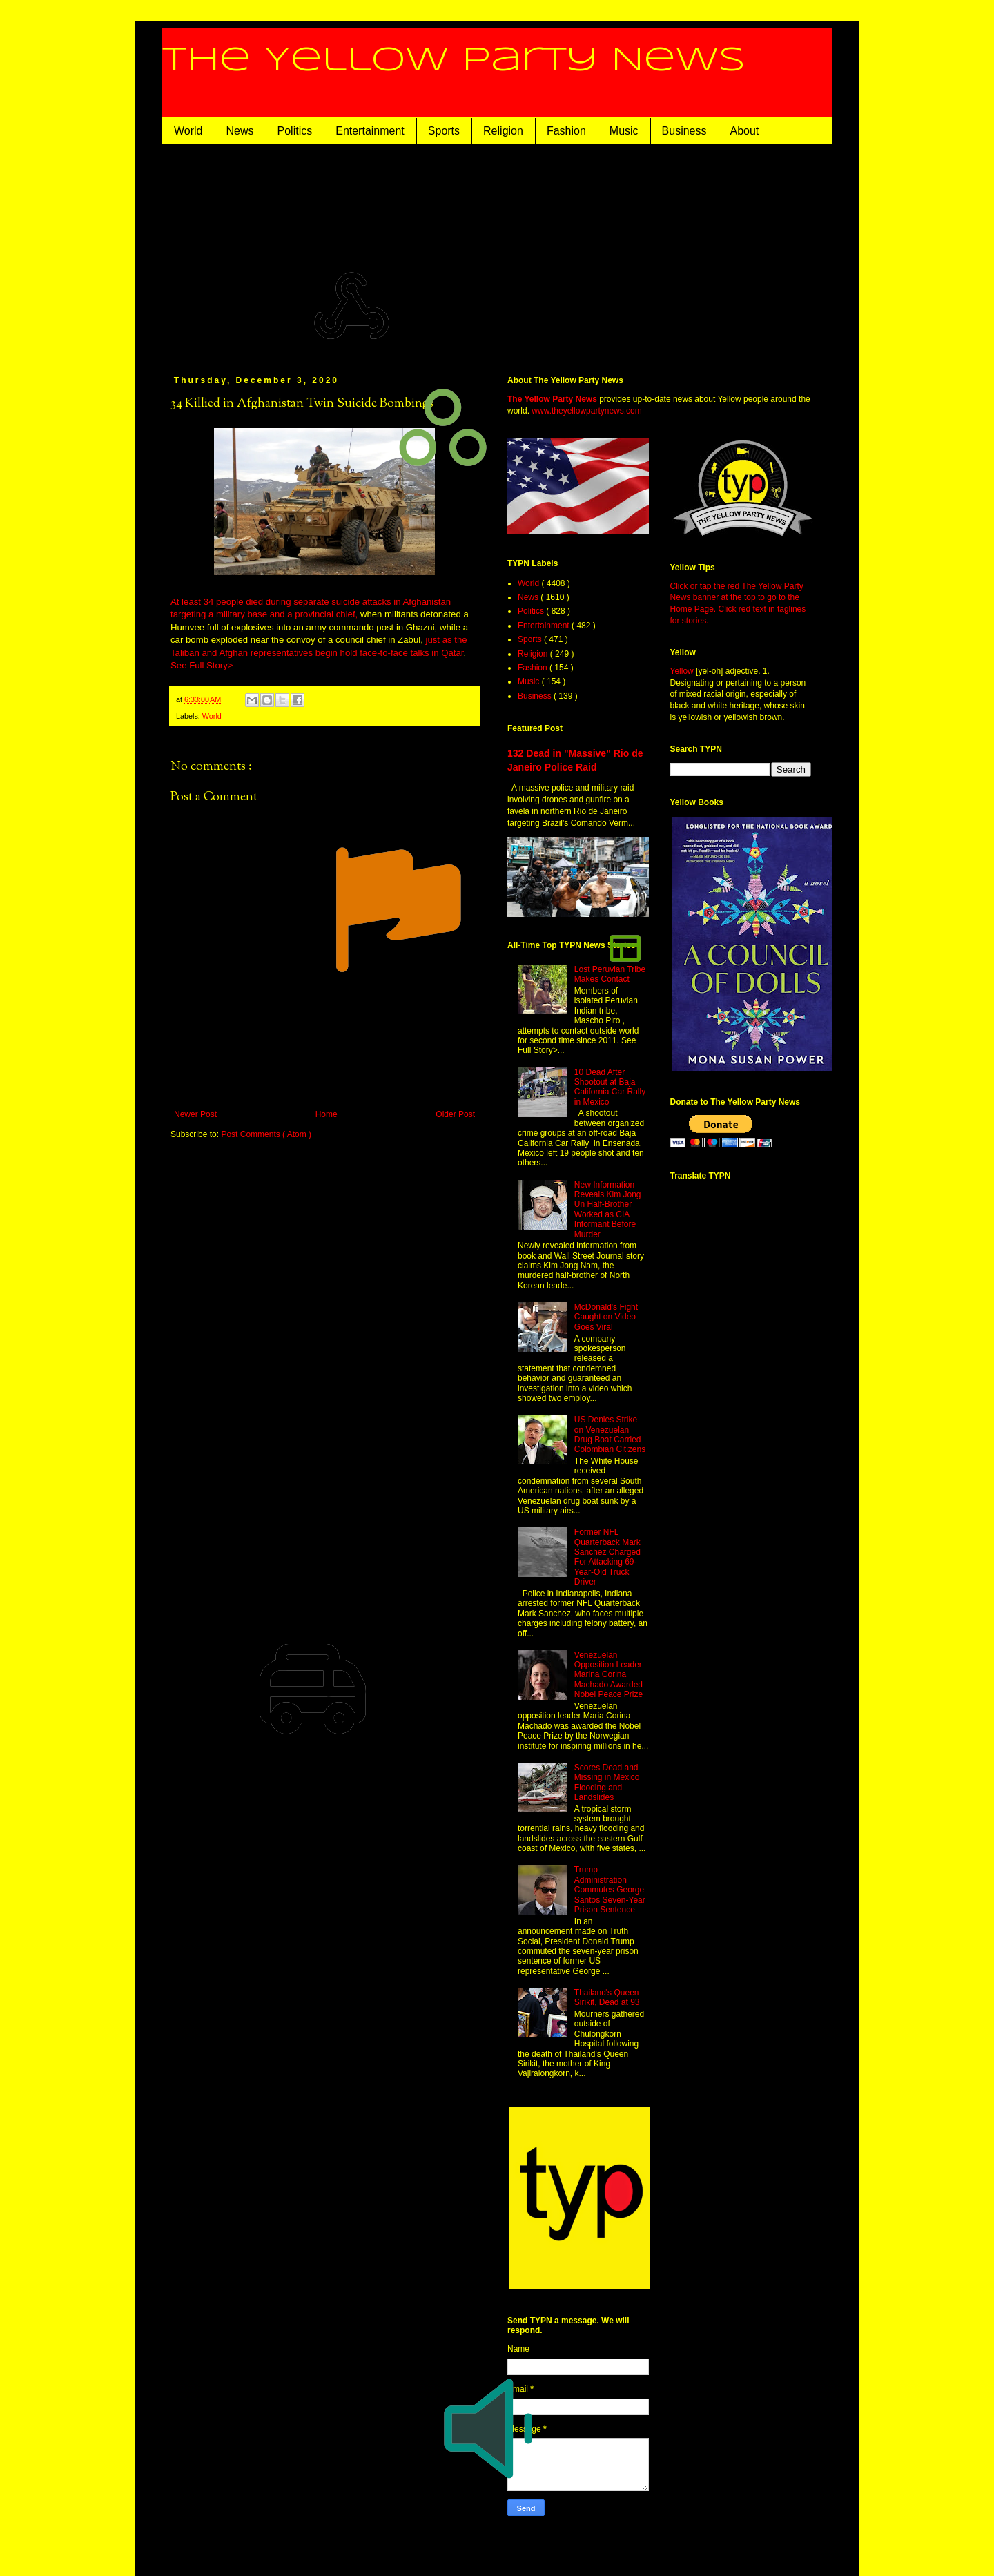 This screenshot has width=994, height=2576. Describe the element at coordinates (351, 309) in the screenshot. I see `configure webhook integrations` at that location.